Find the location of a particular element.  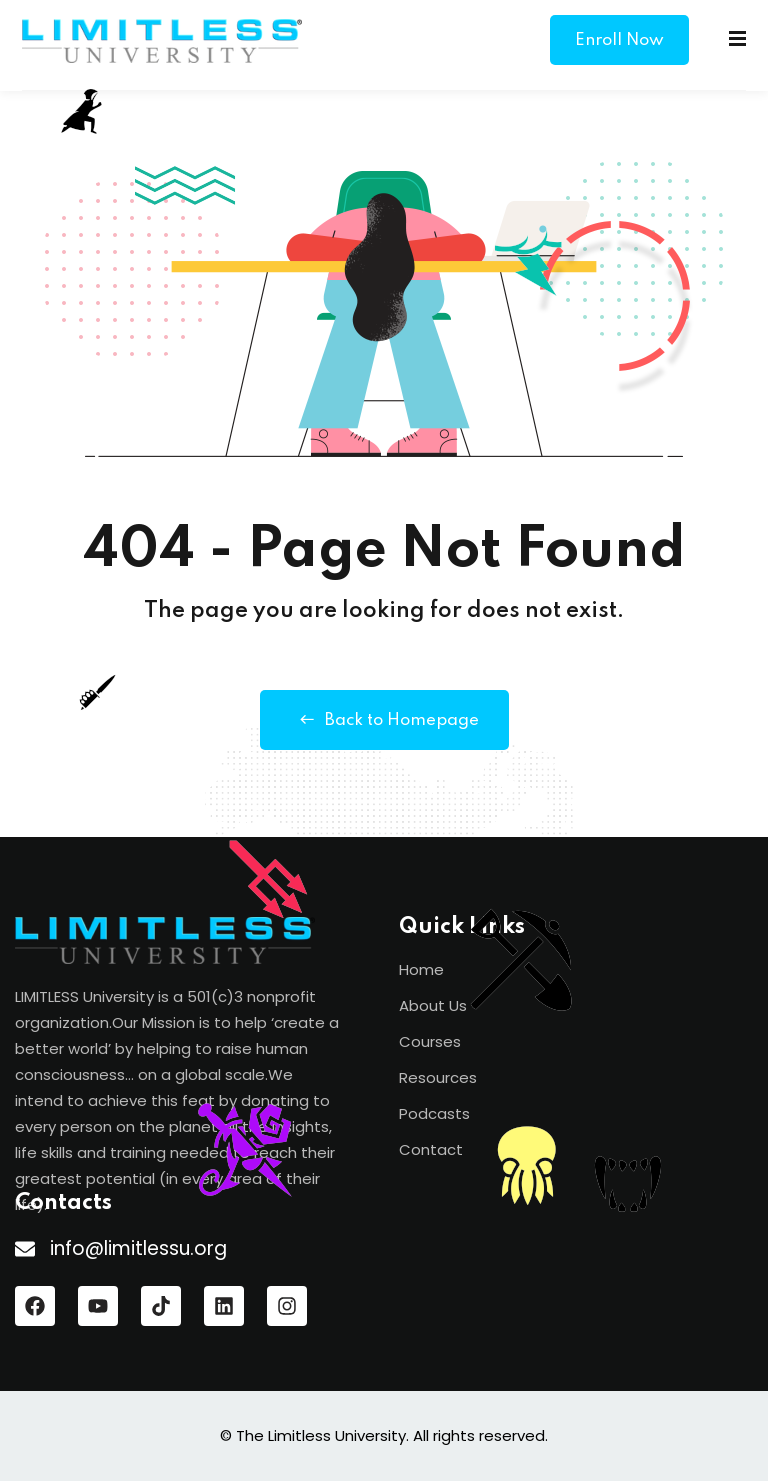

indicates thunderstorm or severe weather alert is located at coordinates (528, 262).